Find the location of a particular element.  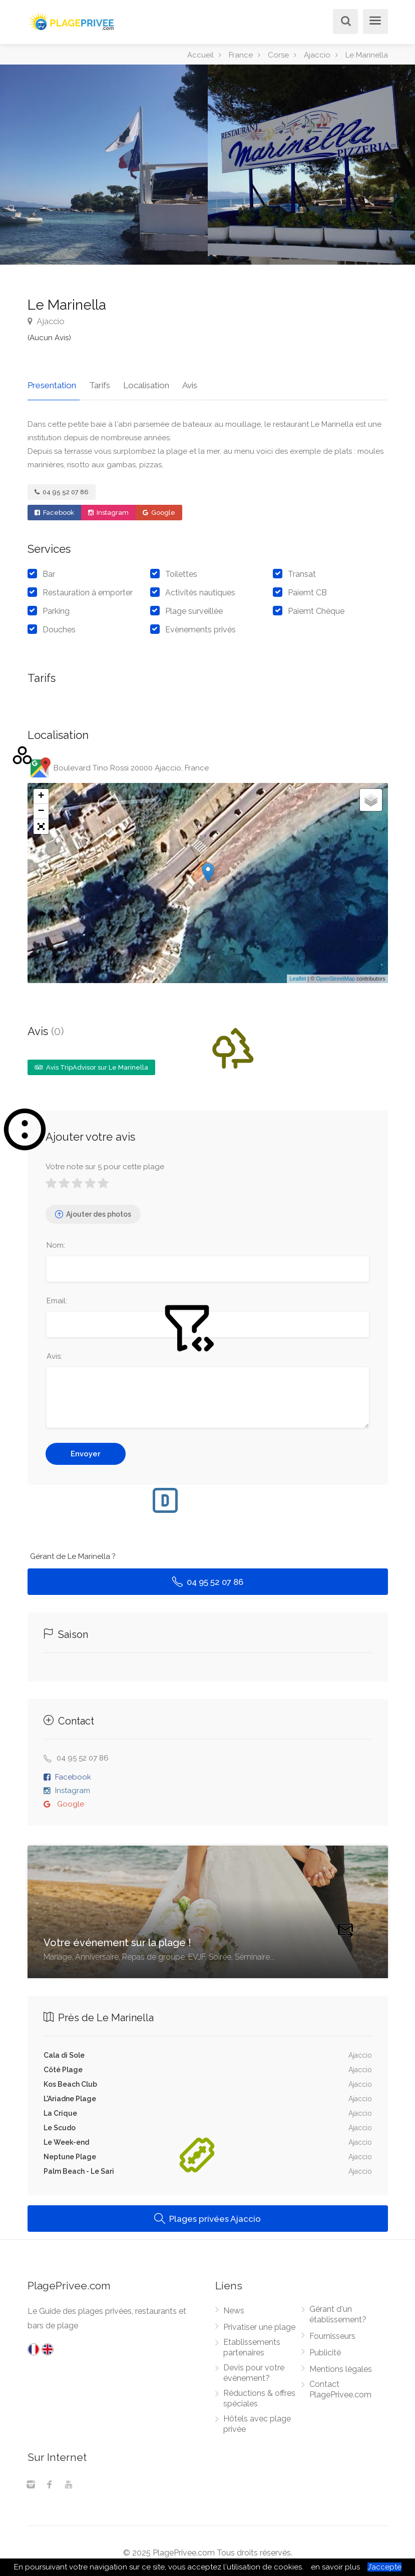

cutting or trimming tool is located at coordinates (197, 2155).